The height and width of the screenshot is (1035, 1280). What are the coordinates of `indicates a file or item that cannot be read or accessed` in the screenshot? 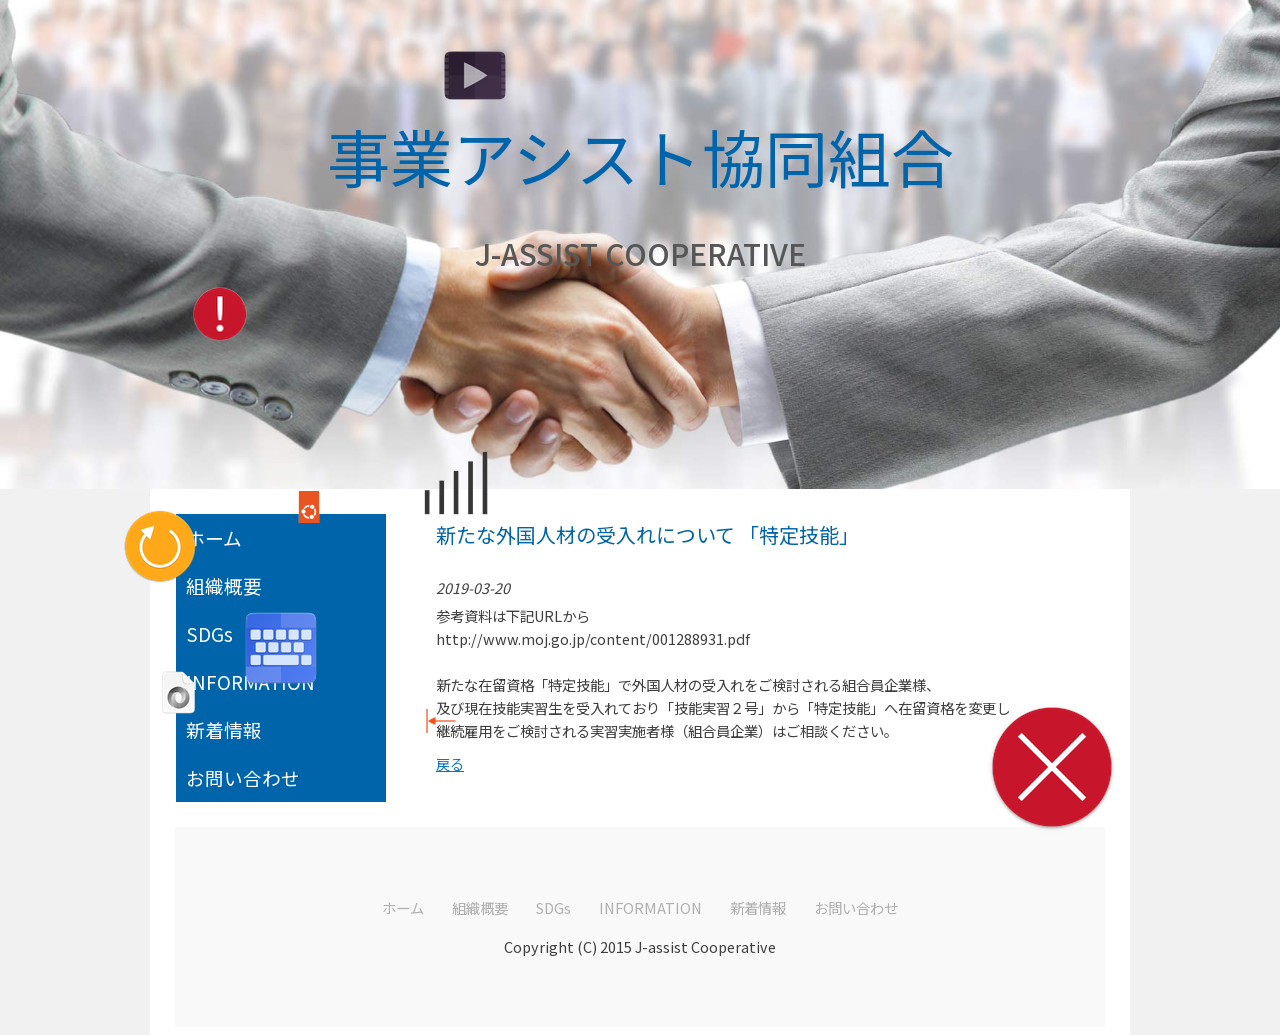 It's located at (1052, 767).